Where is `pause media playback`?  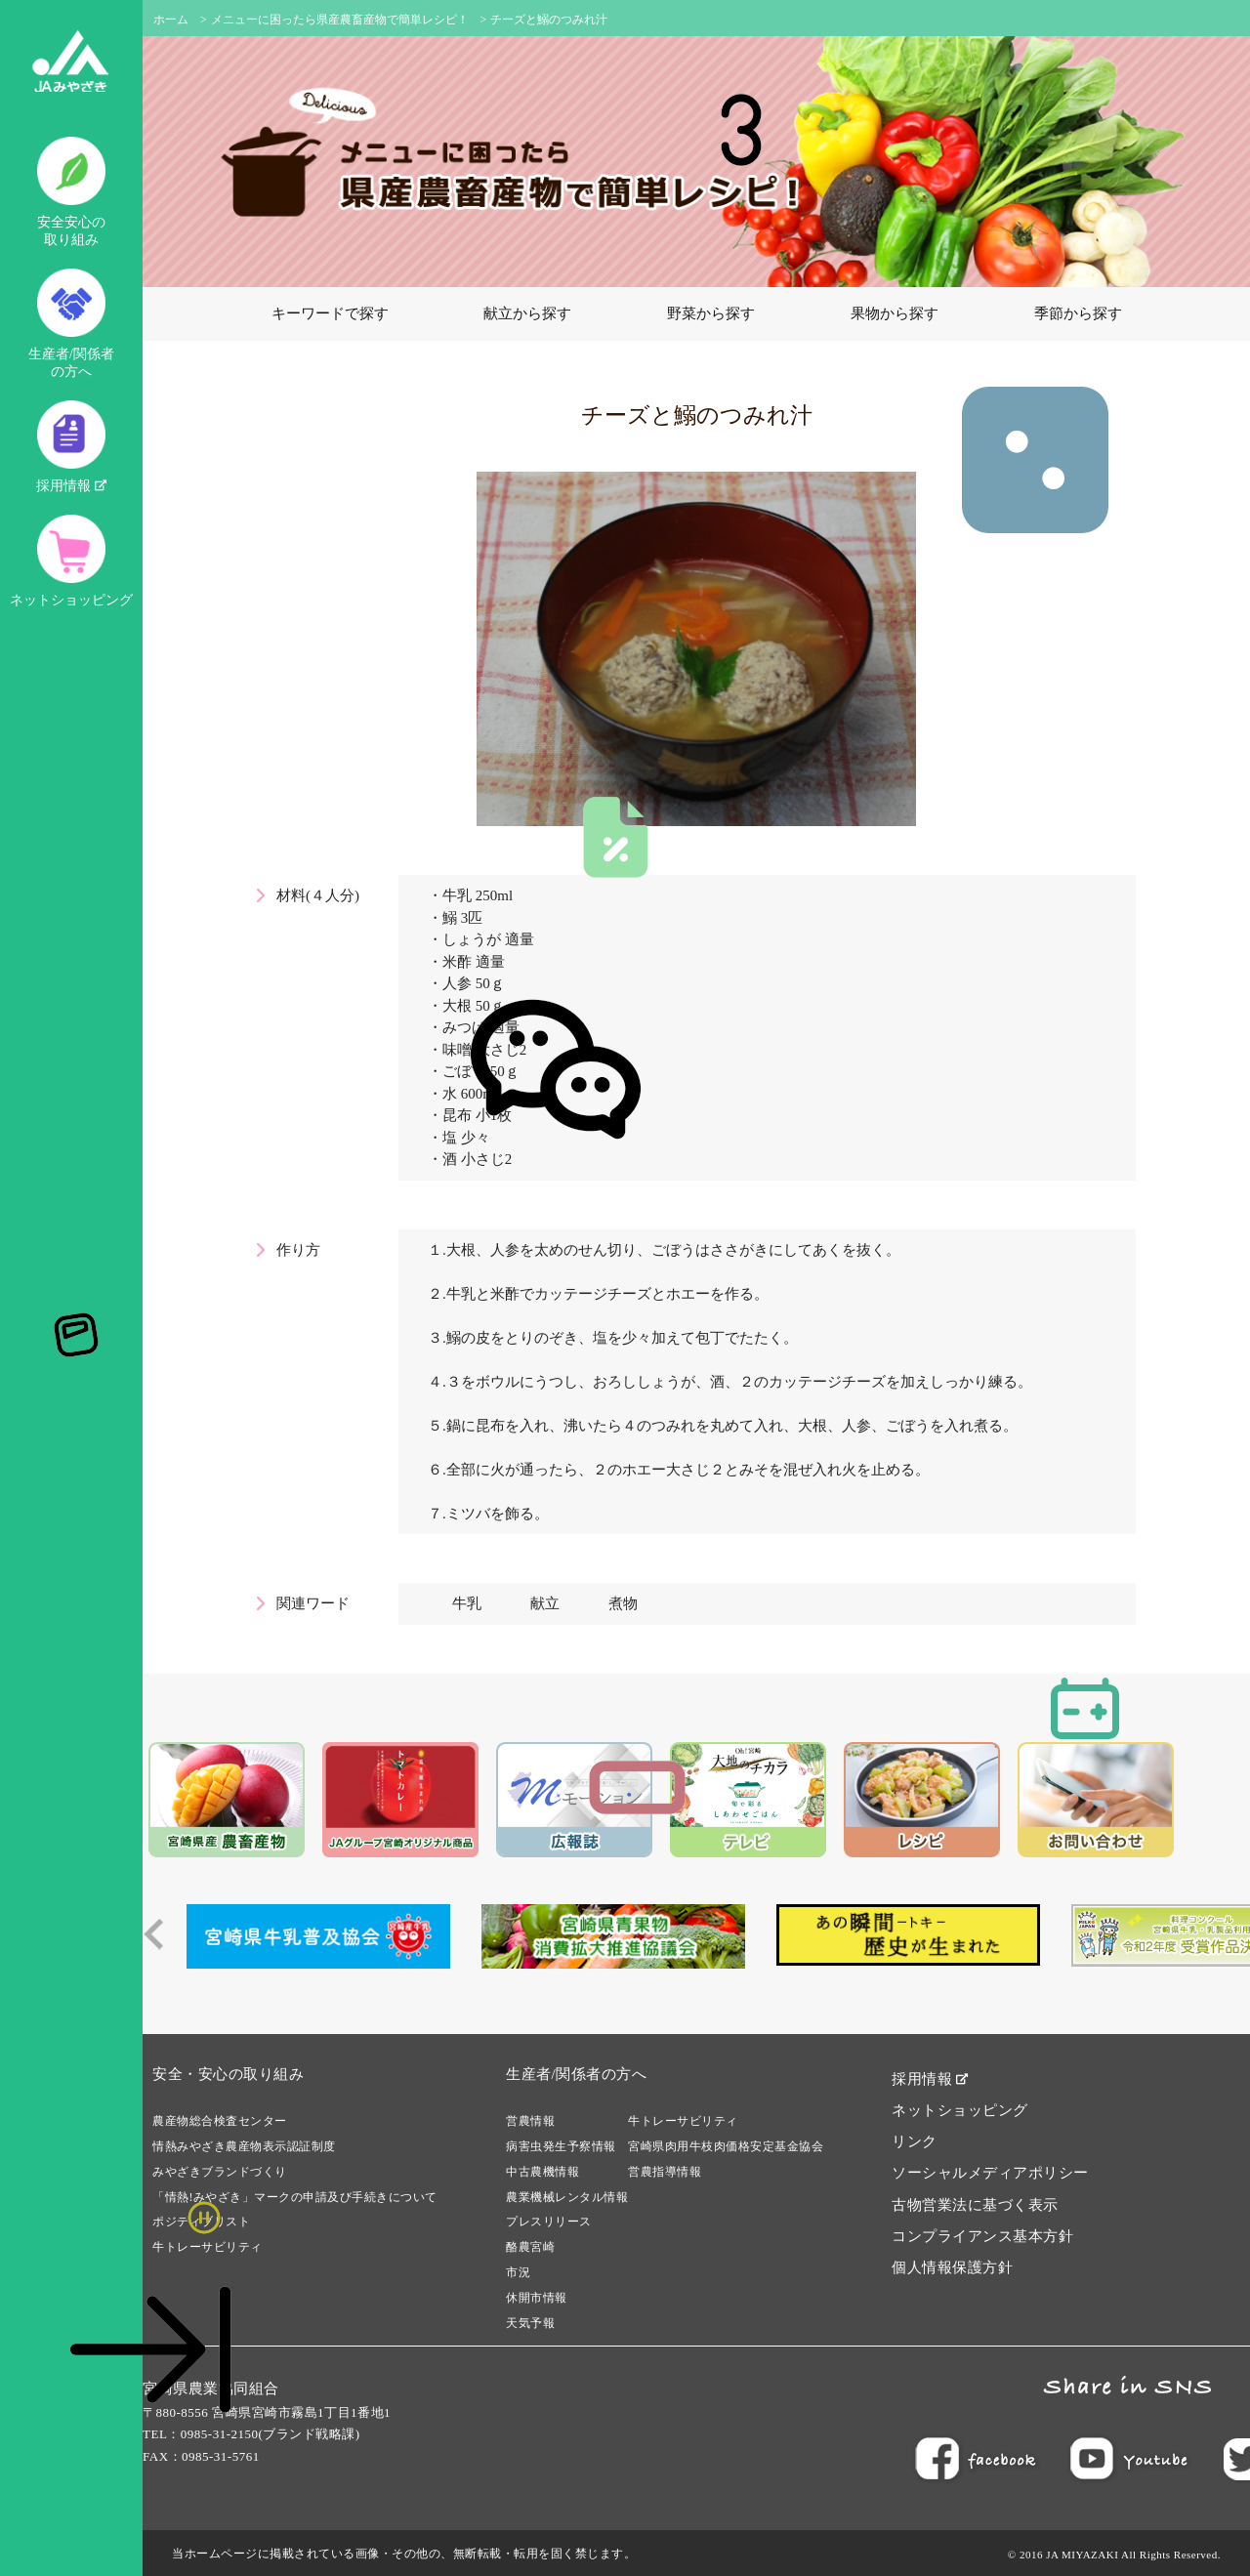
pause media playback is located at coordinates (204, 2218).